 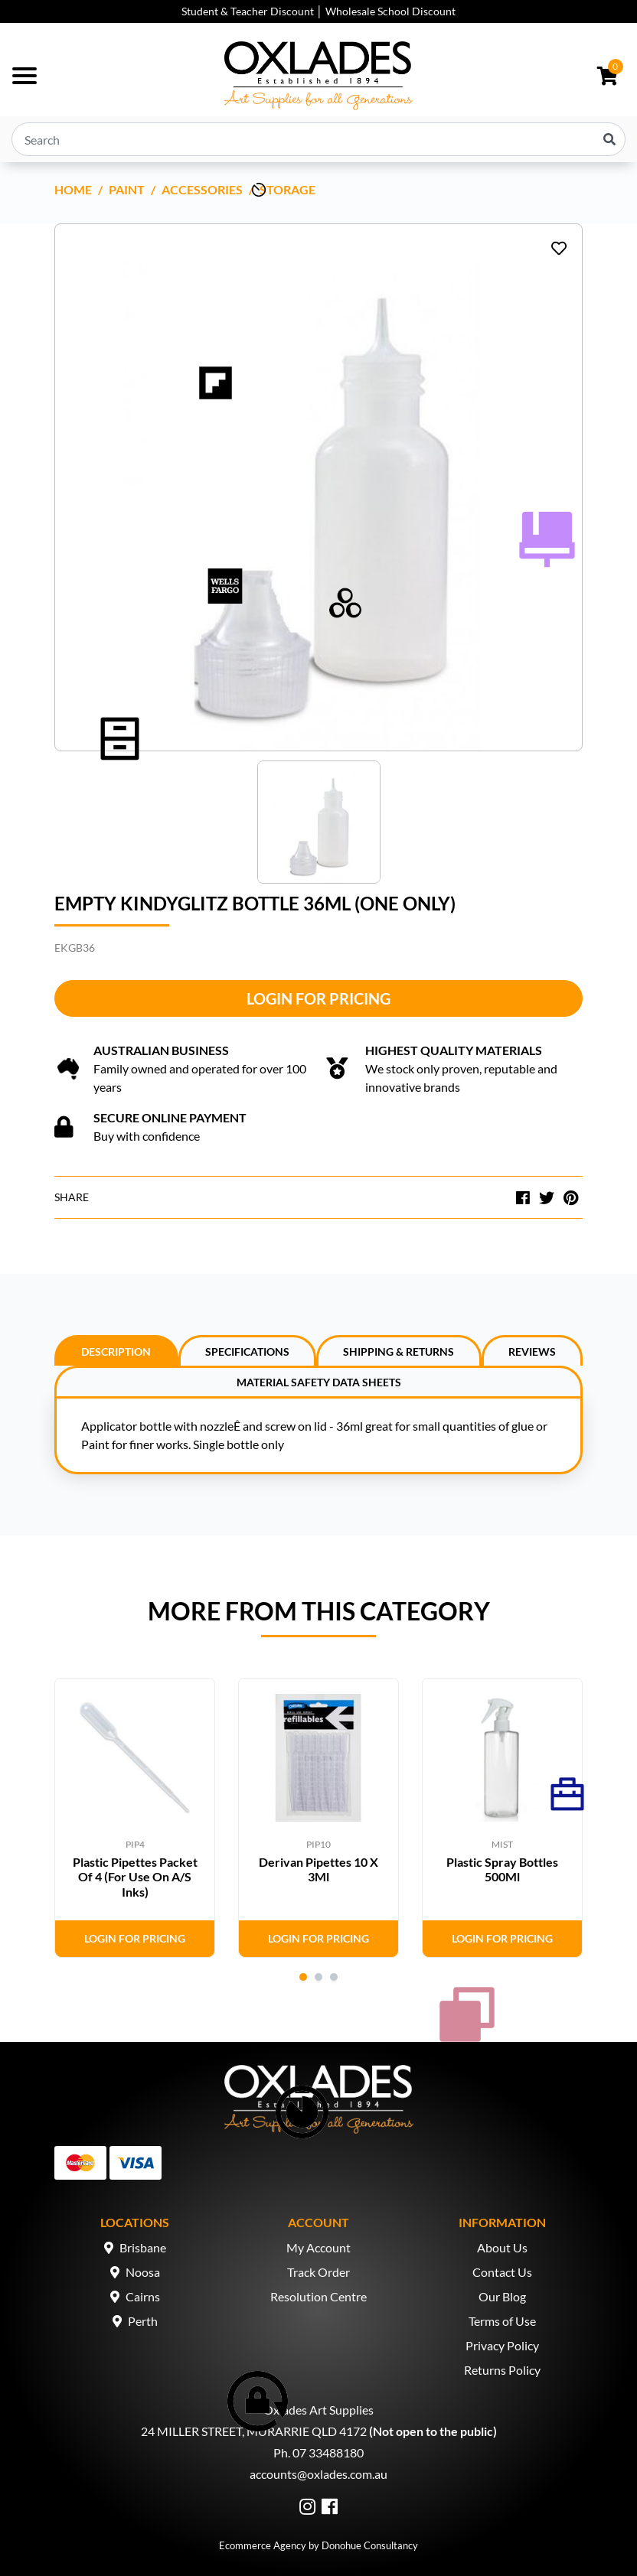 I want to click on indicates task progress at approximately 70% complete, so click(x=302, y=2112).